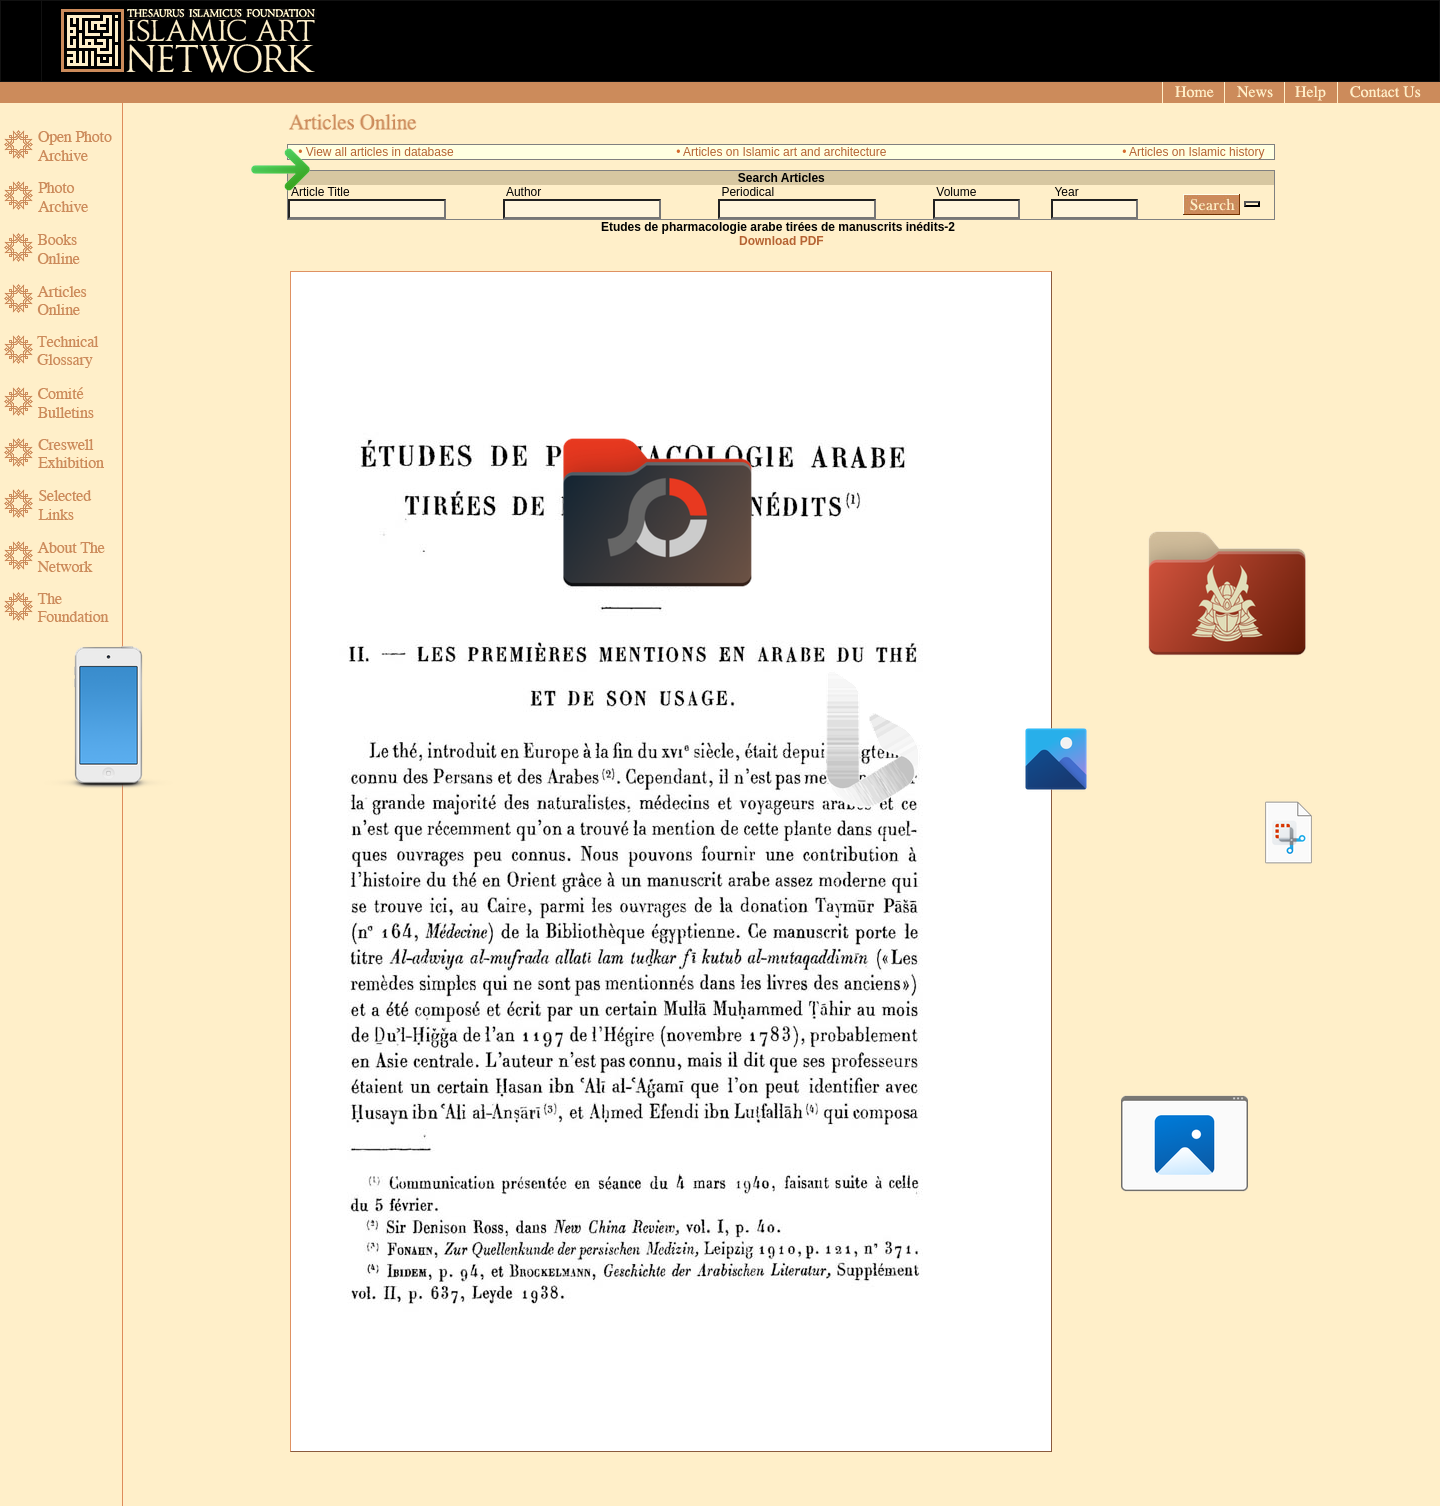 Image resolution: width=1440 pixels, height=1506 pixels. What do you see at coordinates (1226, 597) in the screenshot?
I see `folder for storing historical Japanese or shogun-themed content` at bounding box center [1226, 597].